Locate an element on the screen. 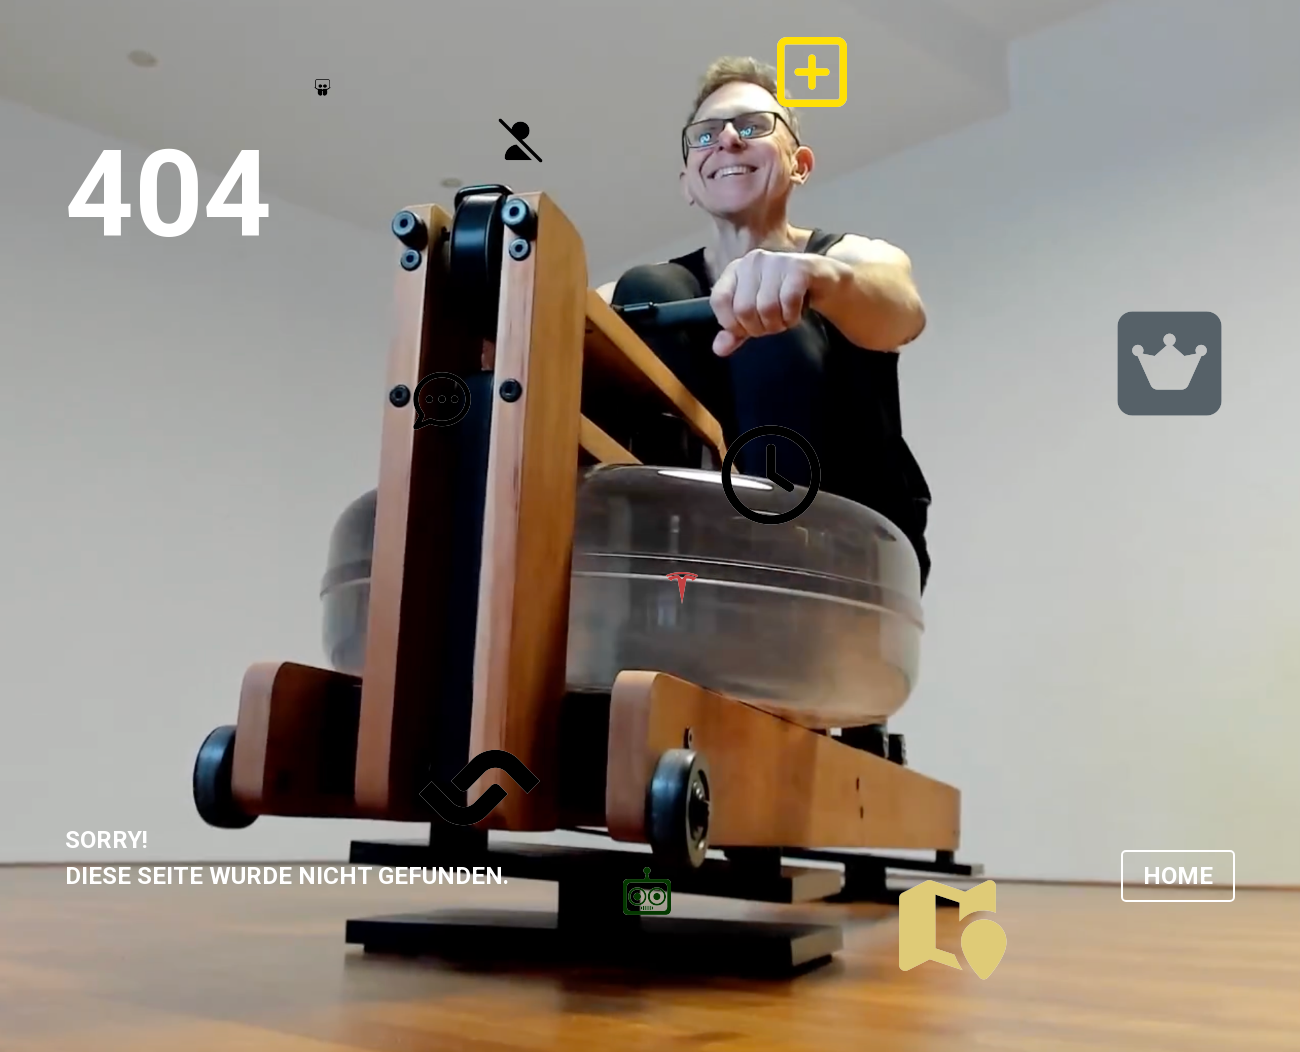 The height and width of the screenshot is (1052, 1300). add a new item is located at coordinates (812, 72).